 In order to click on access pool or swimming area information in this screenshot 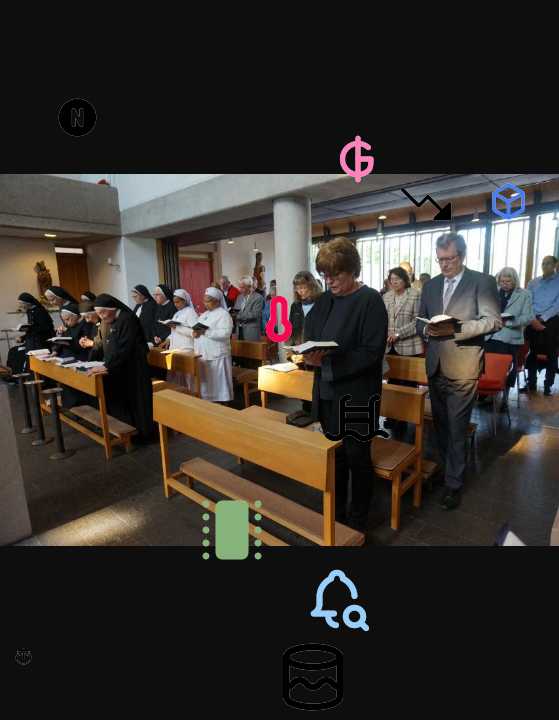, I will do `click(357, 418)`.